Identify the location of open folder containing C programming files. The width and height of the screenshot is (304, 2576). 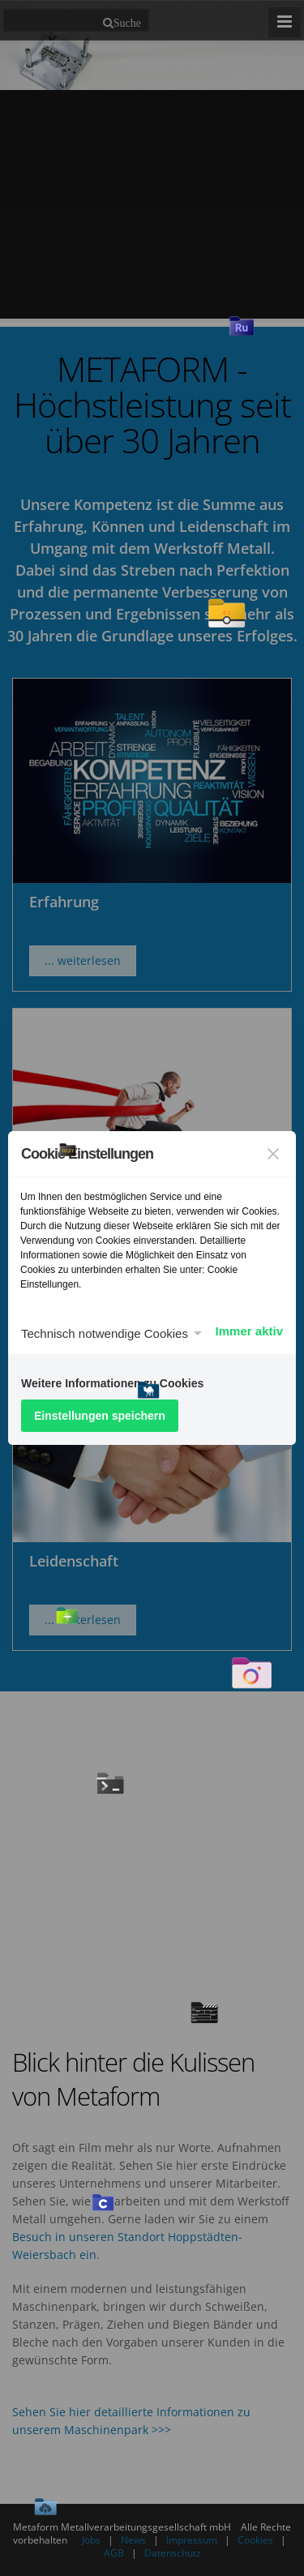
(103, 2203).